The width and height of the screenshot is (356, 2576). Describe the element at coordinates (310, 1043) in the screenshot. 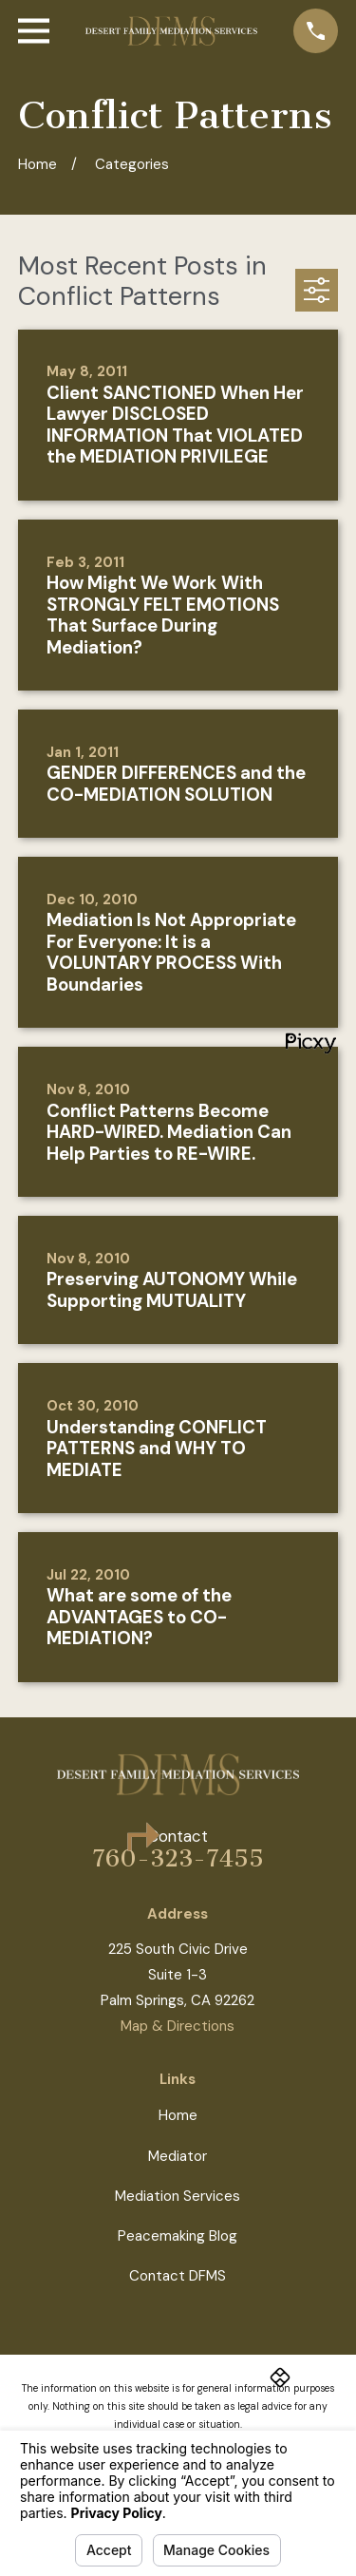

I see `open the Picxy stock photography platform` at that location.